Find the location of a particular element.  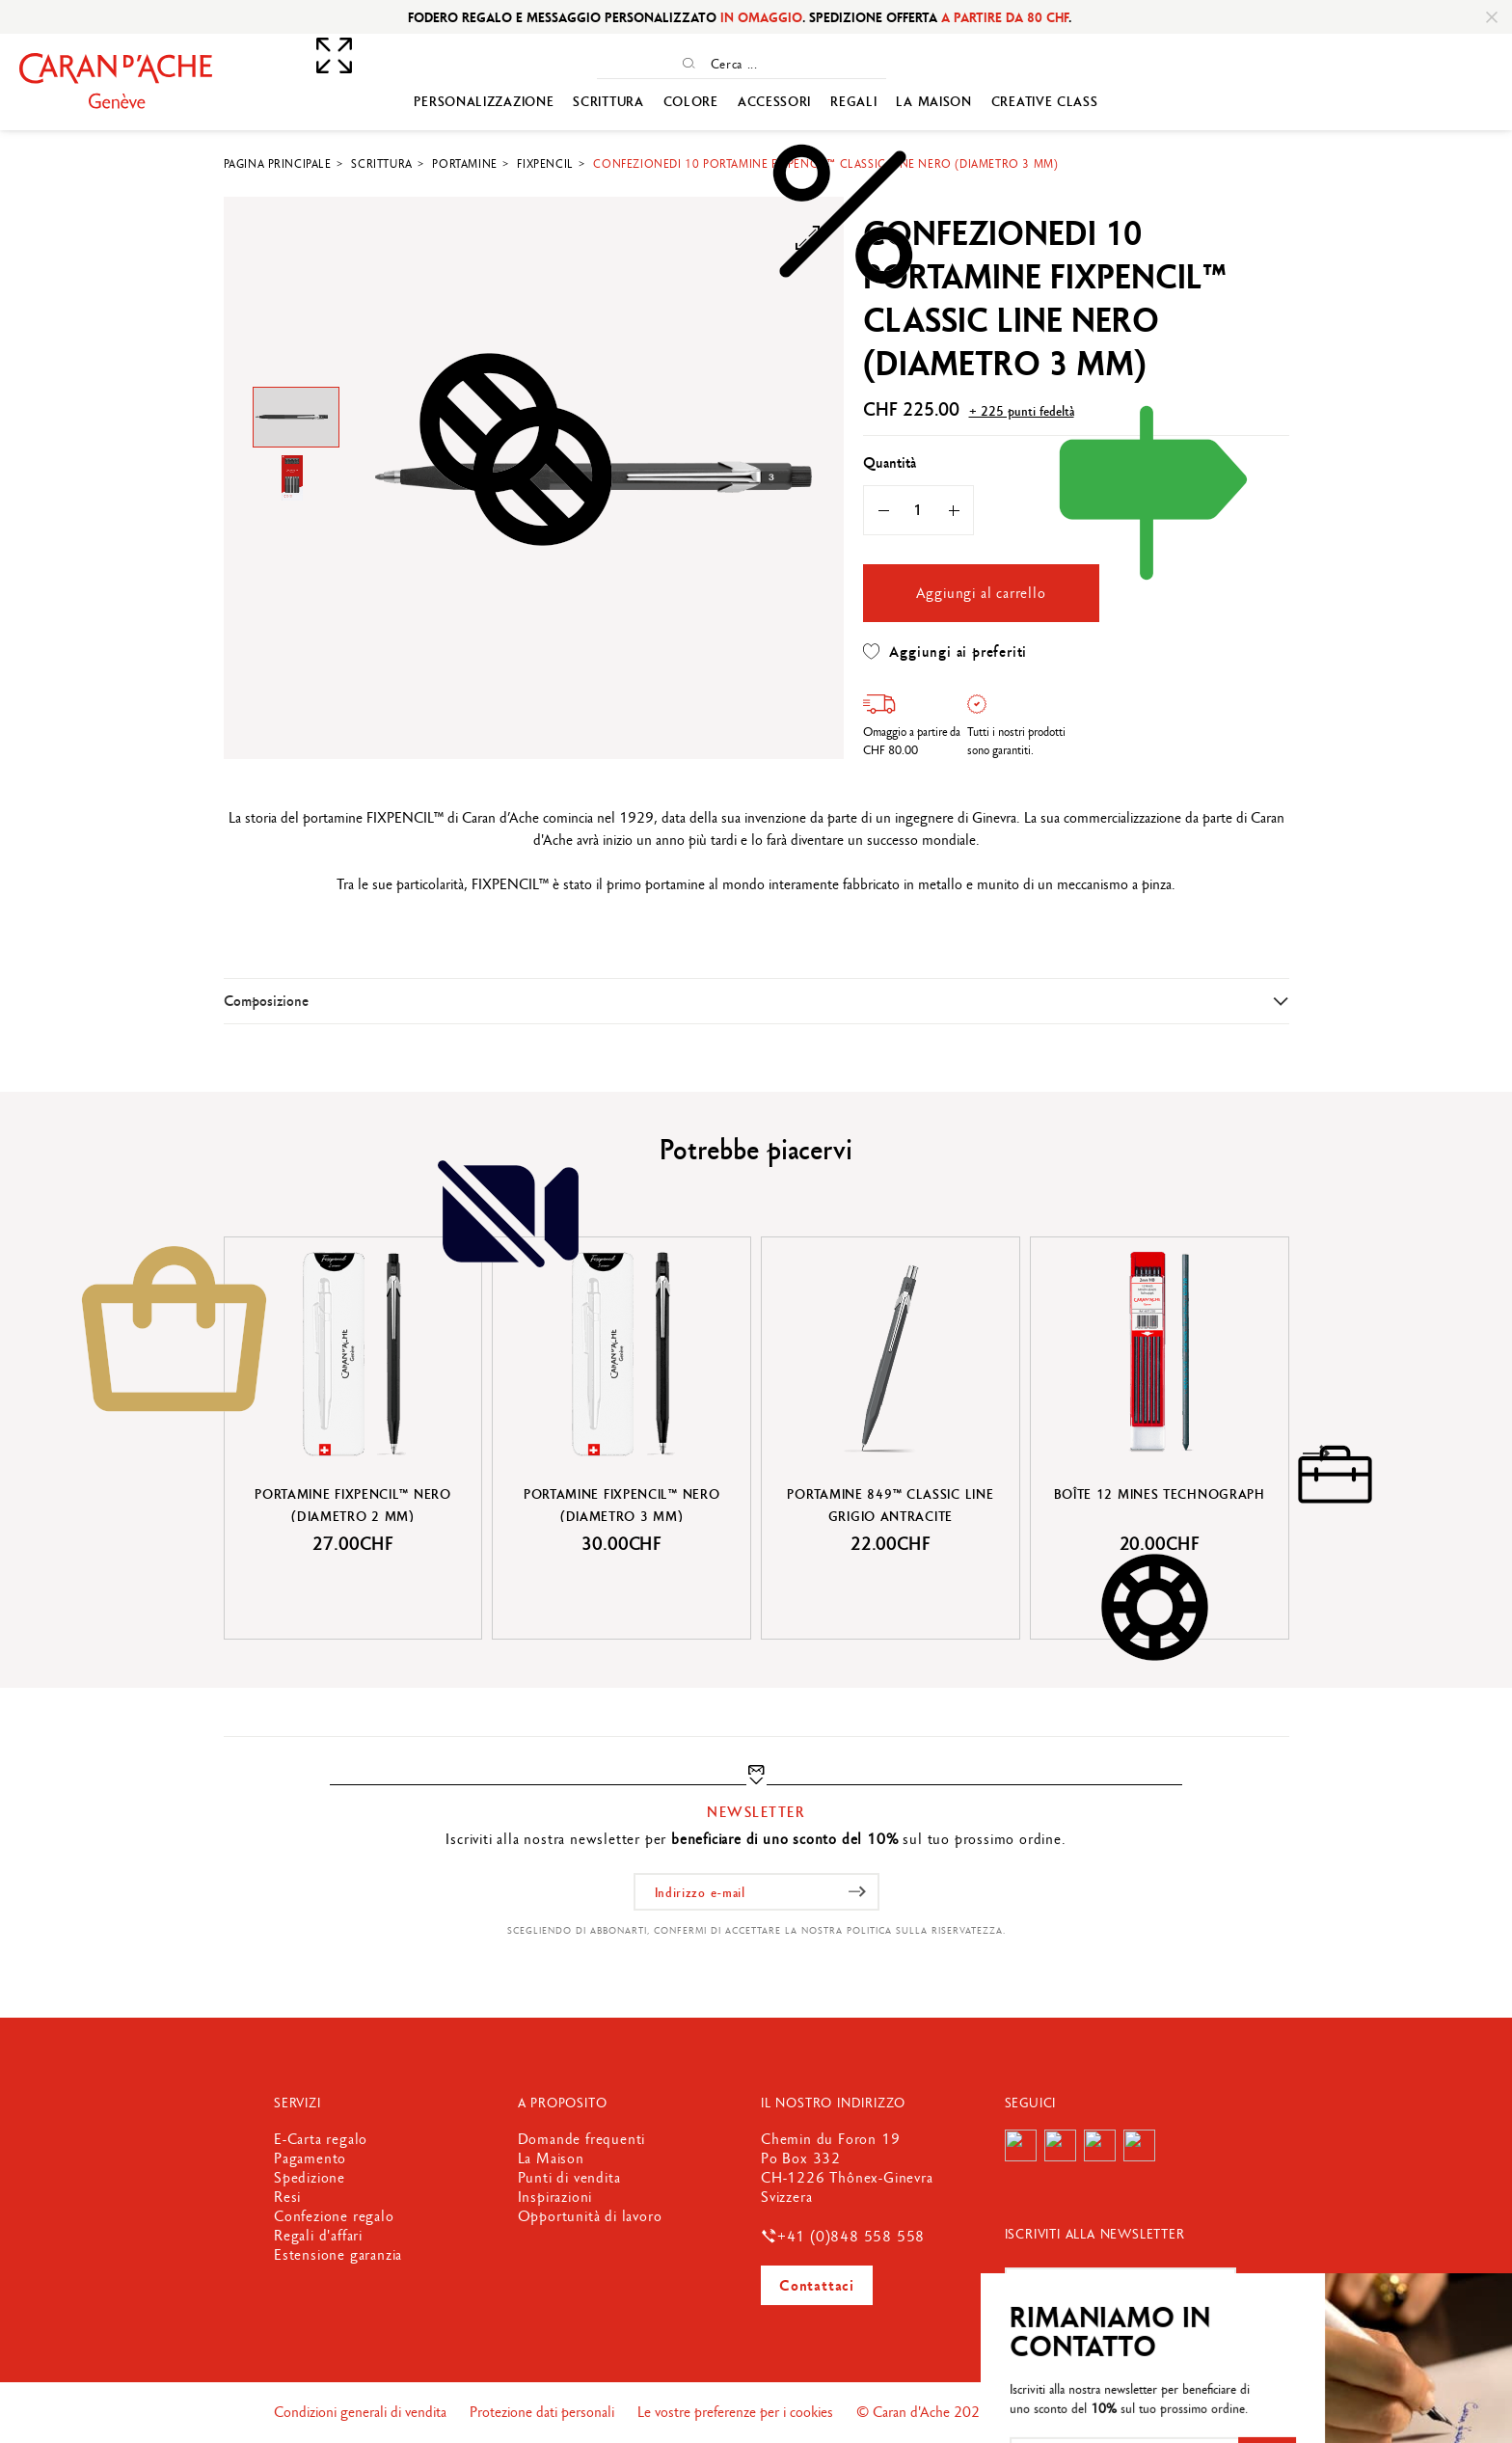

expand to fullscreen mode is located at coordinates (334, 55).